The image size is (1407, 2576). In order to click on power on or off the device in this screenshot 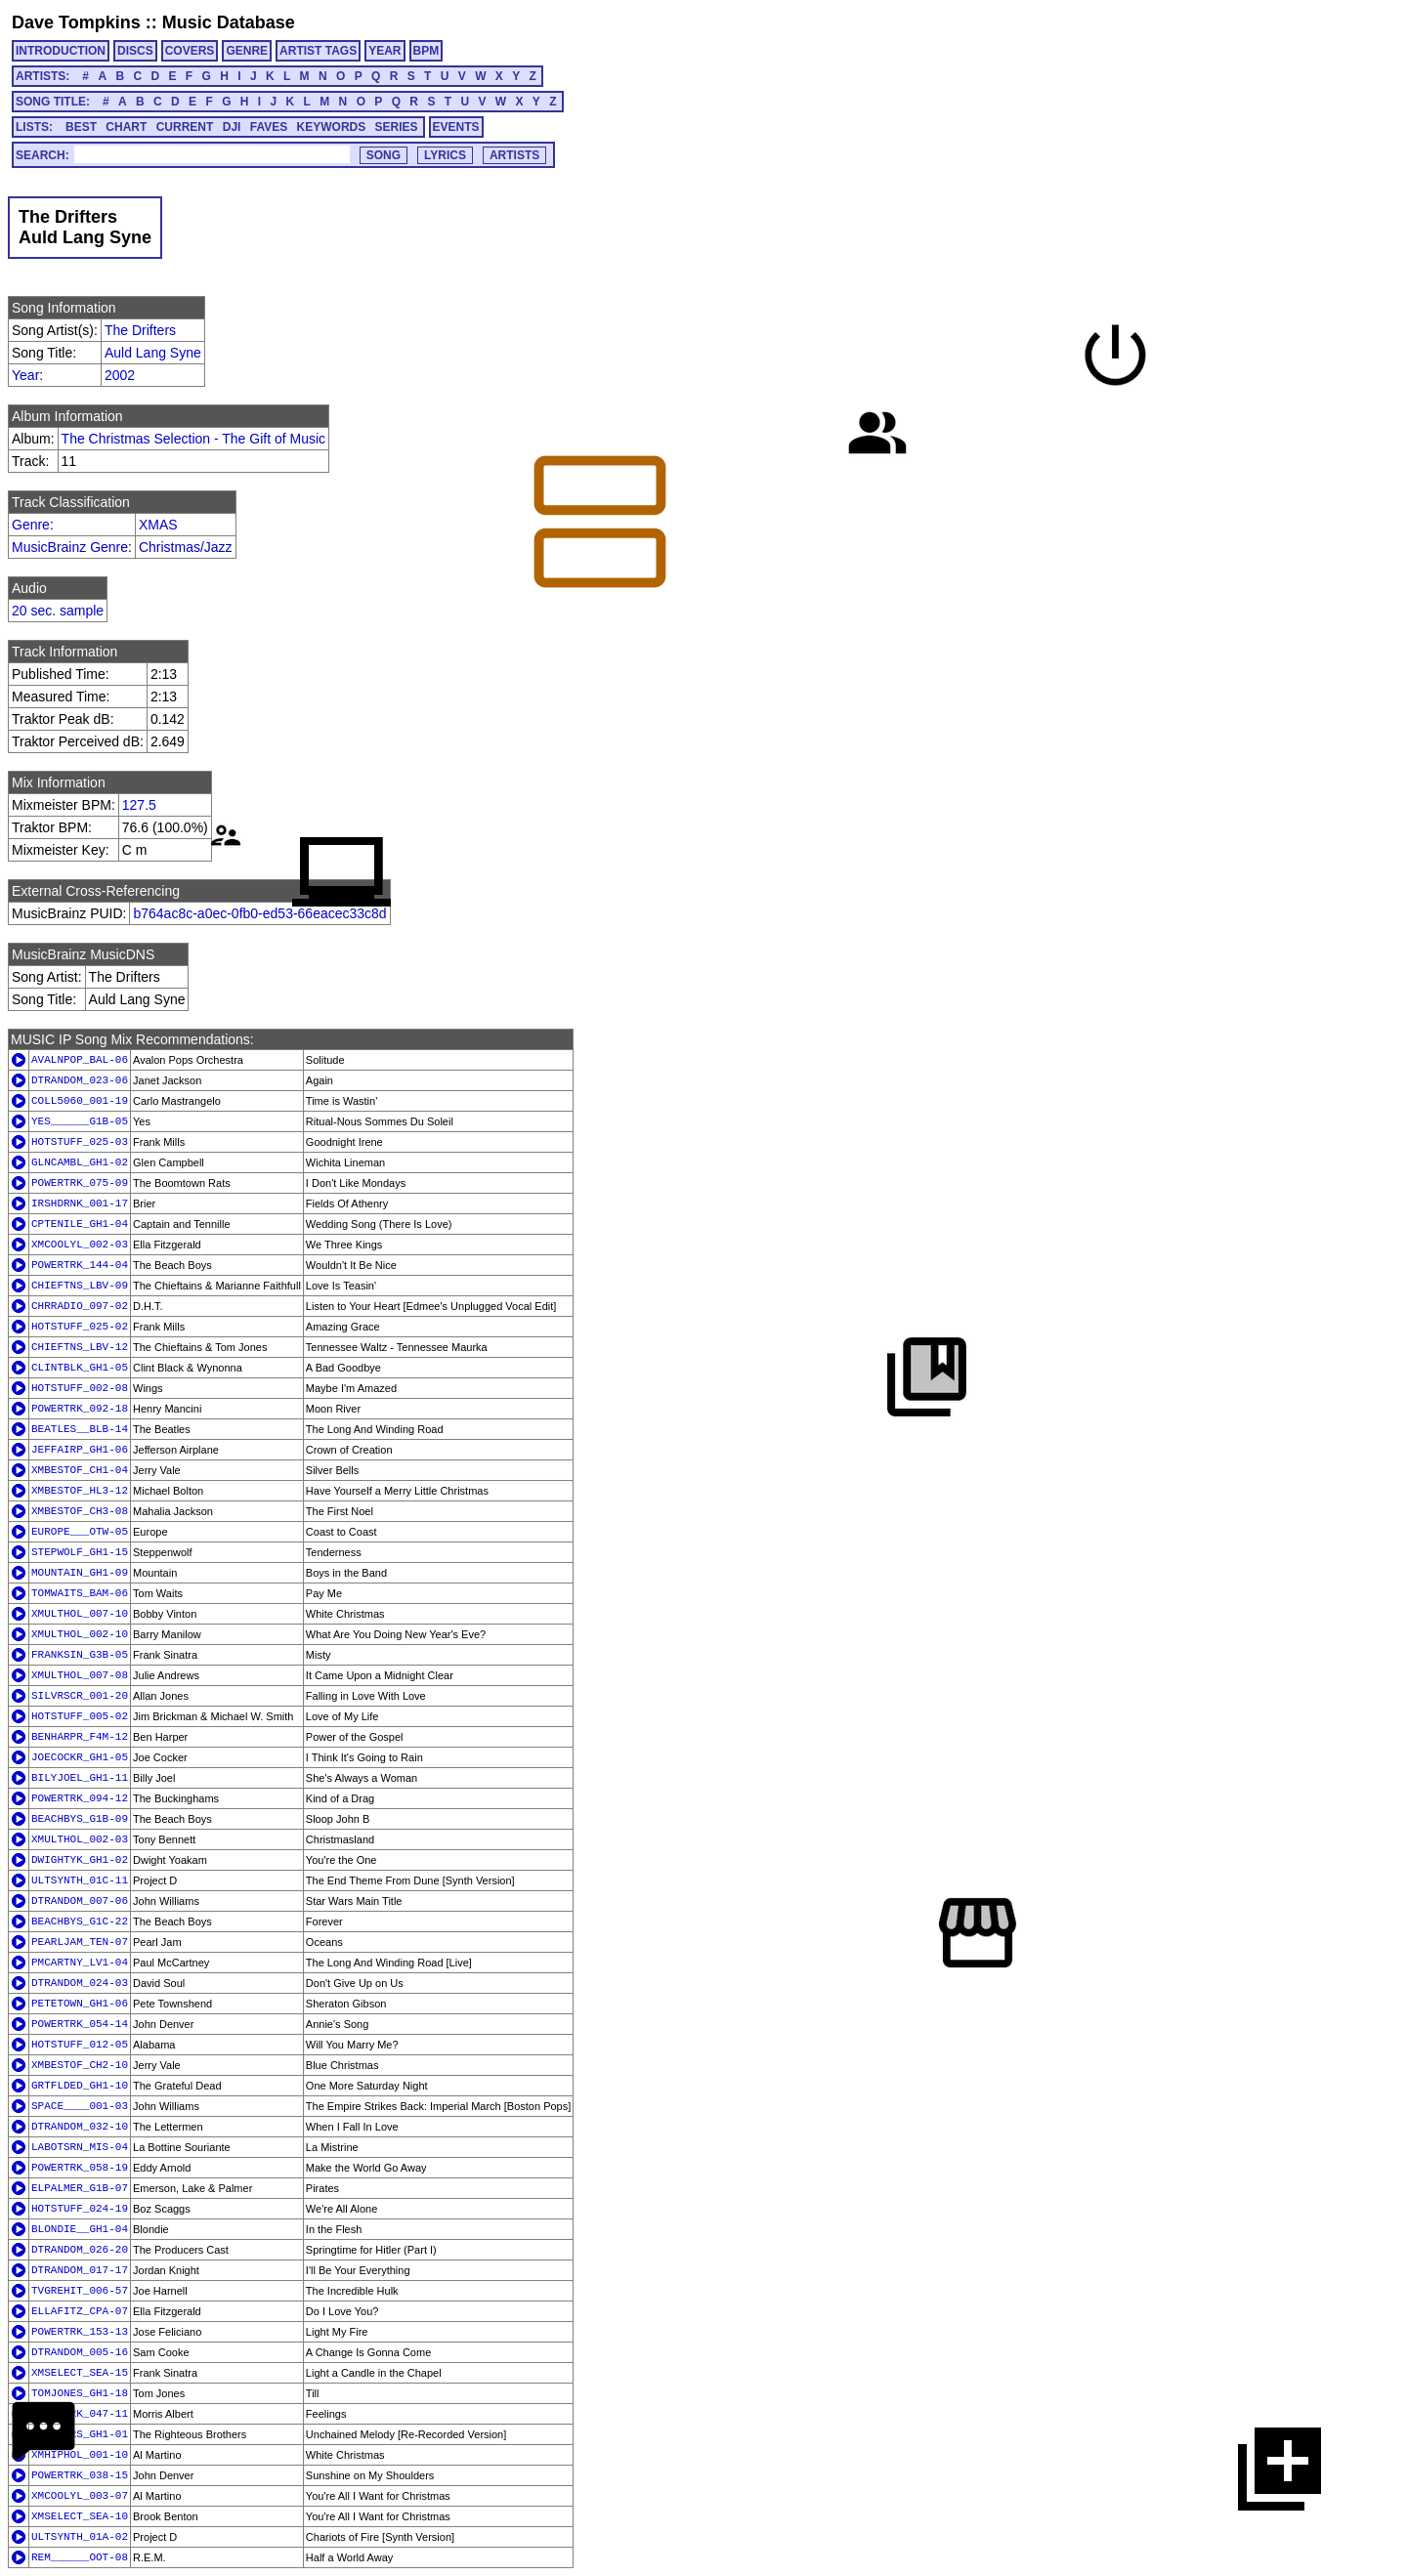, I will do `click(1115, 355)`.